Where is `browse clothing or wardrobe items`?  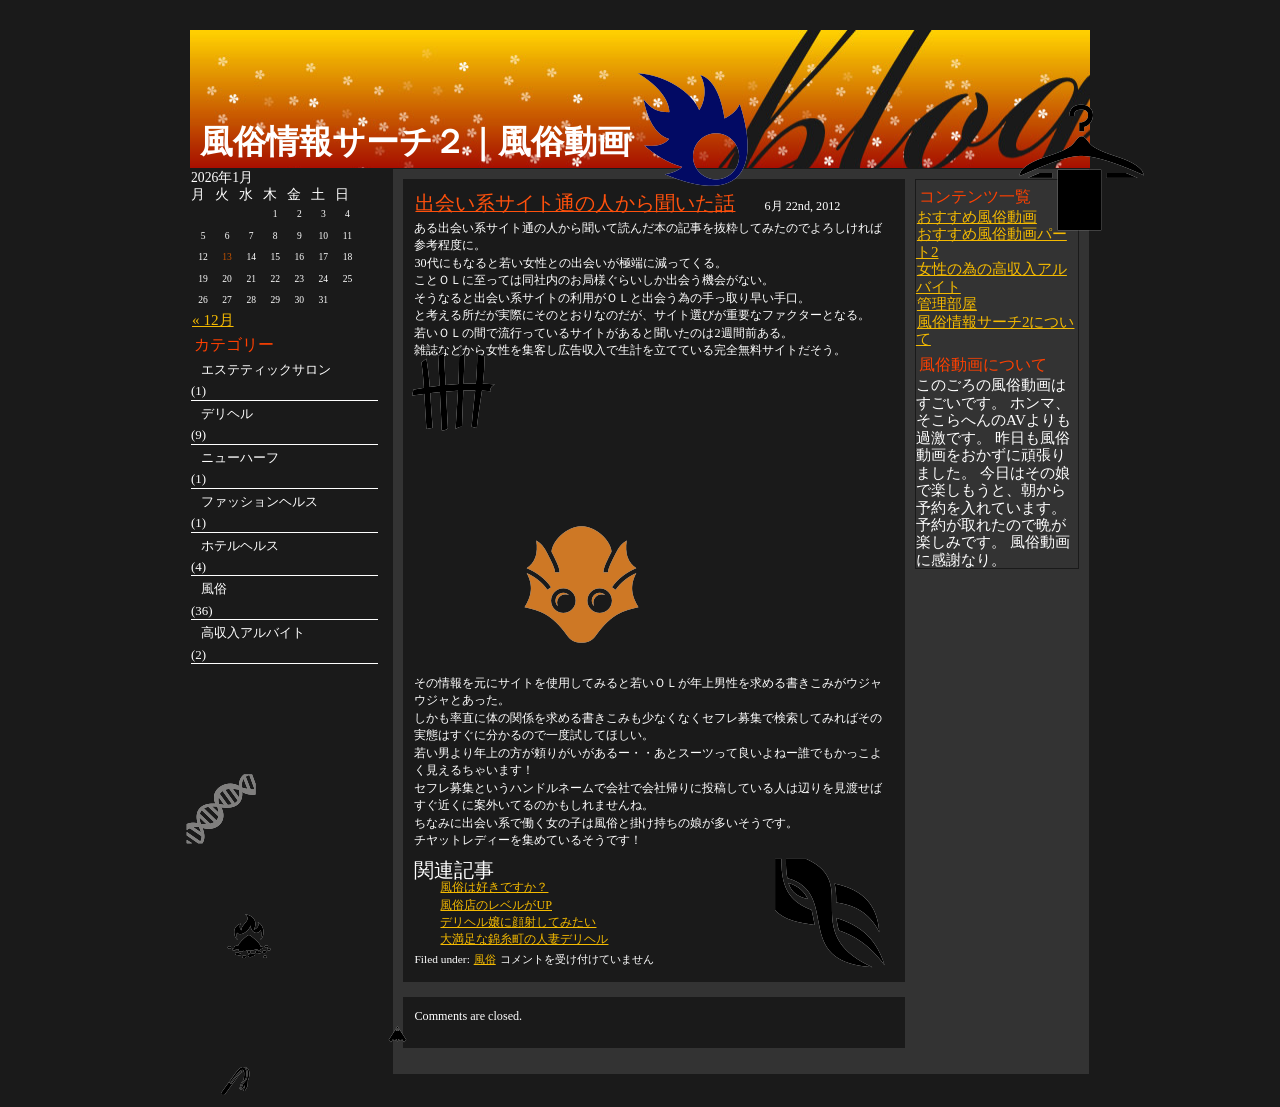 browse clothing or wardrobe items is located at coordinates (1081, 167).